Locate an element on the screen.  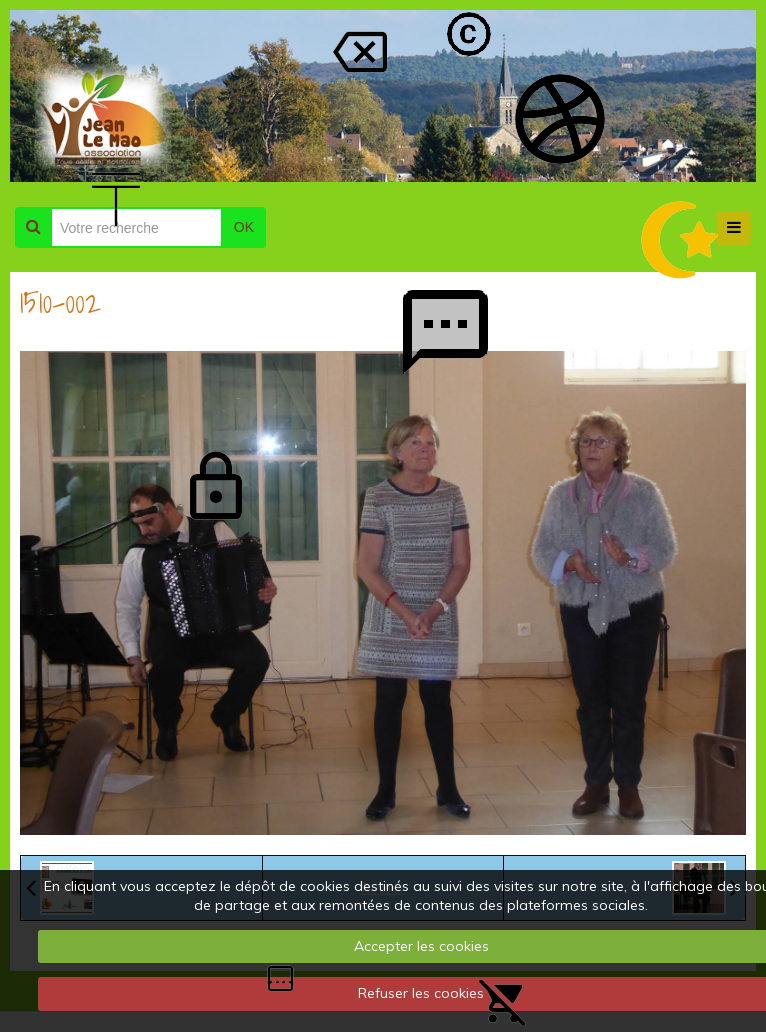
view copyright information is located at coordinates (469, 34).